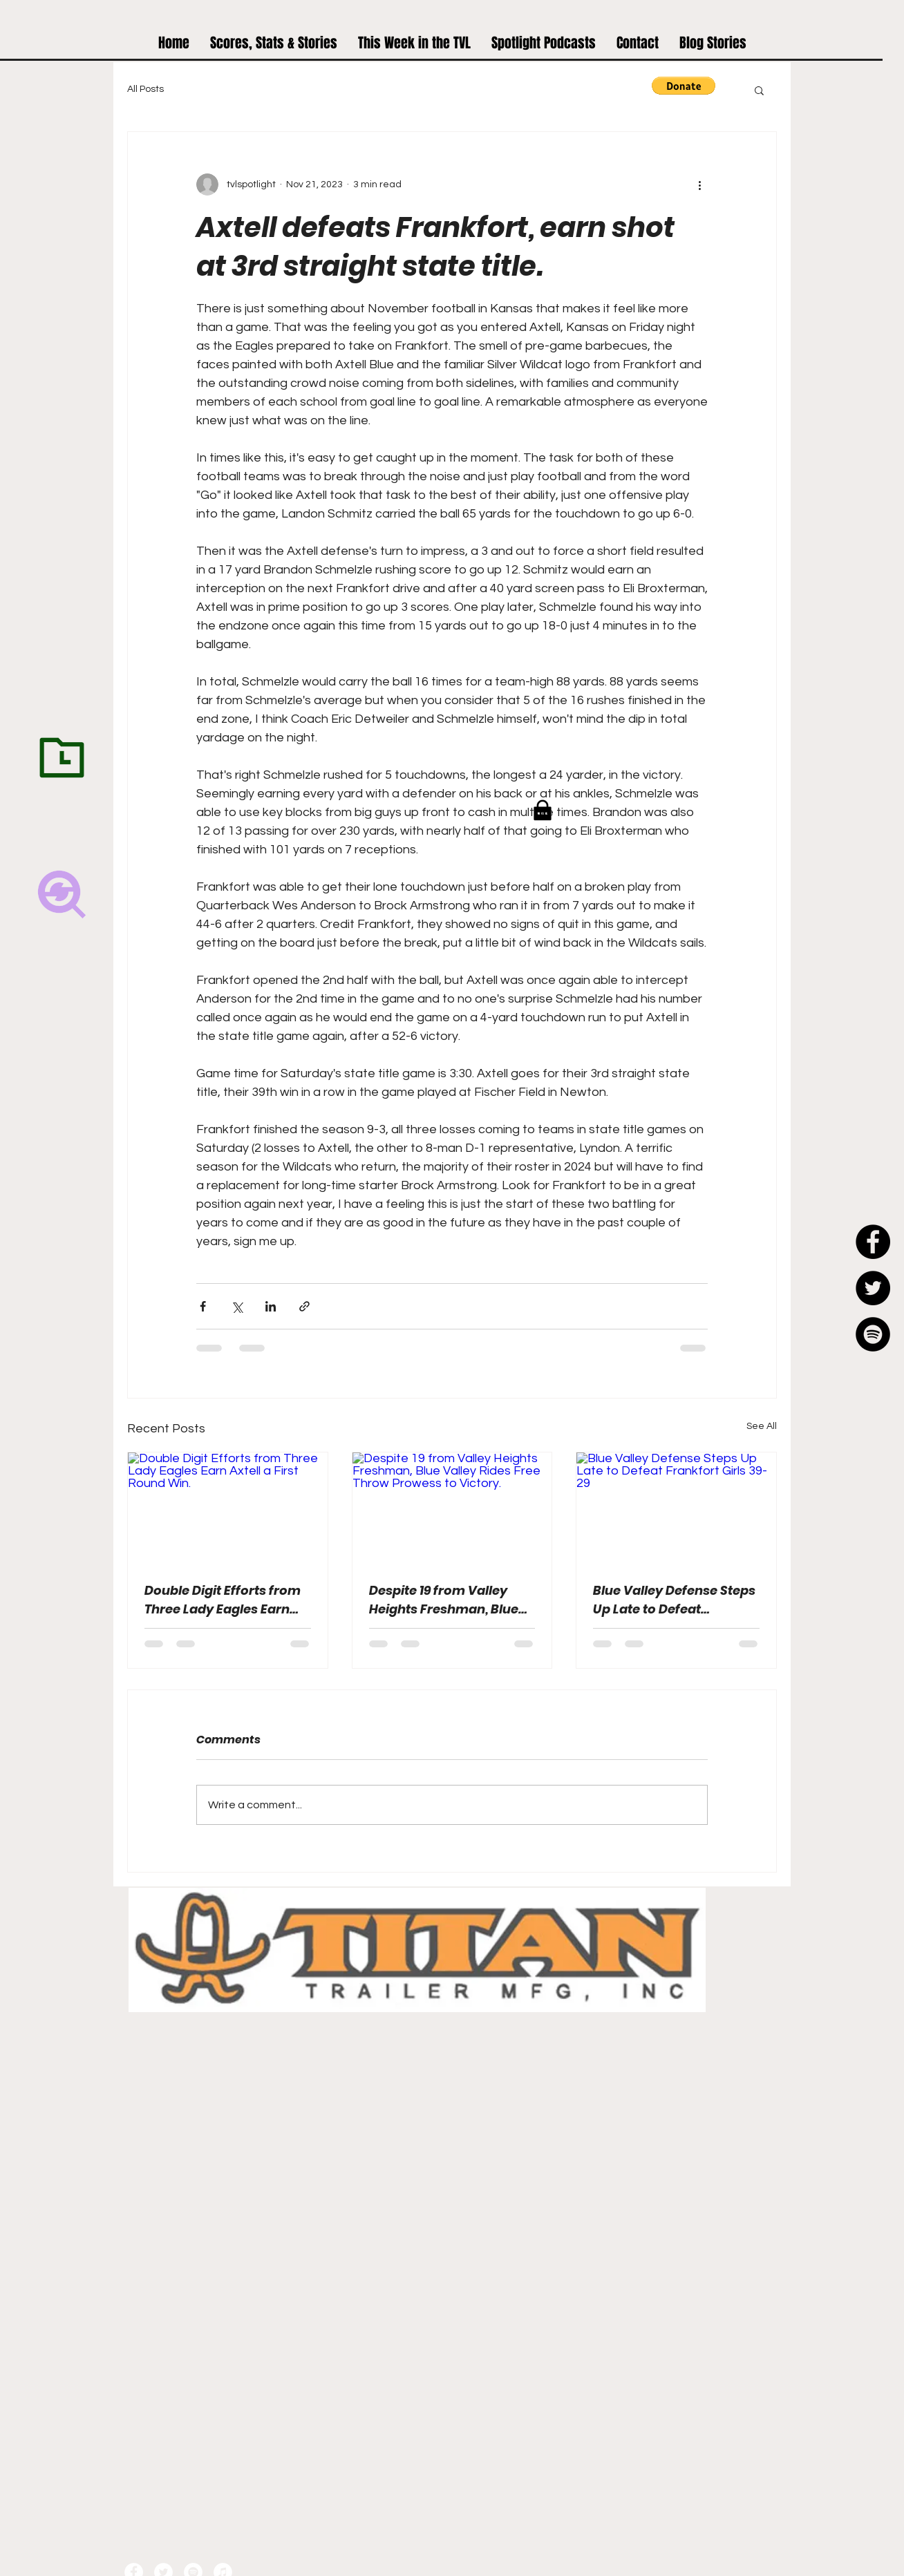 The image size is (904, 2576). What do you see at coordinates (543, 811) in the screenshot?
I see `enter password to unlock` at bounding box center [543, 811].